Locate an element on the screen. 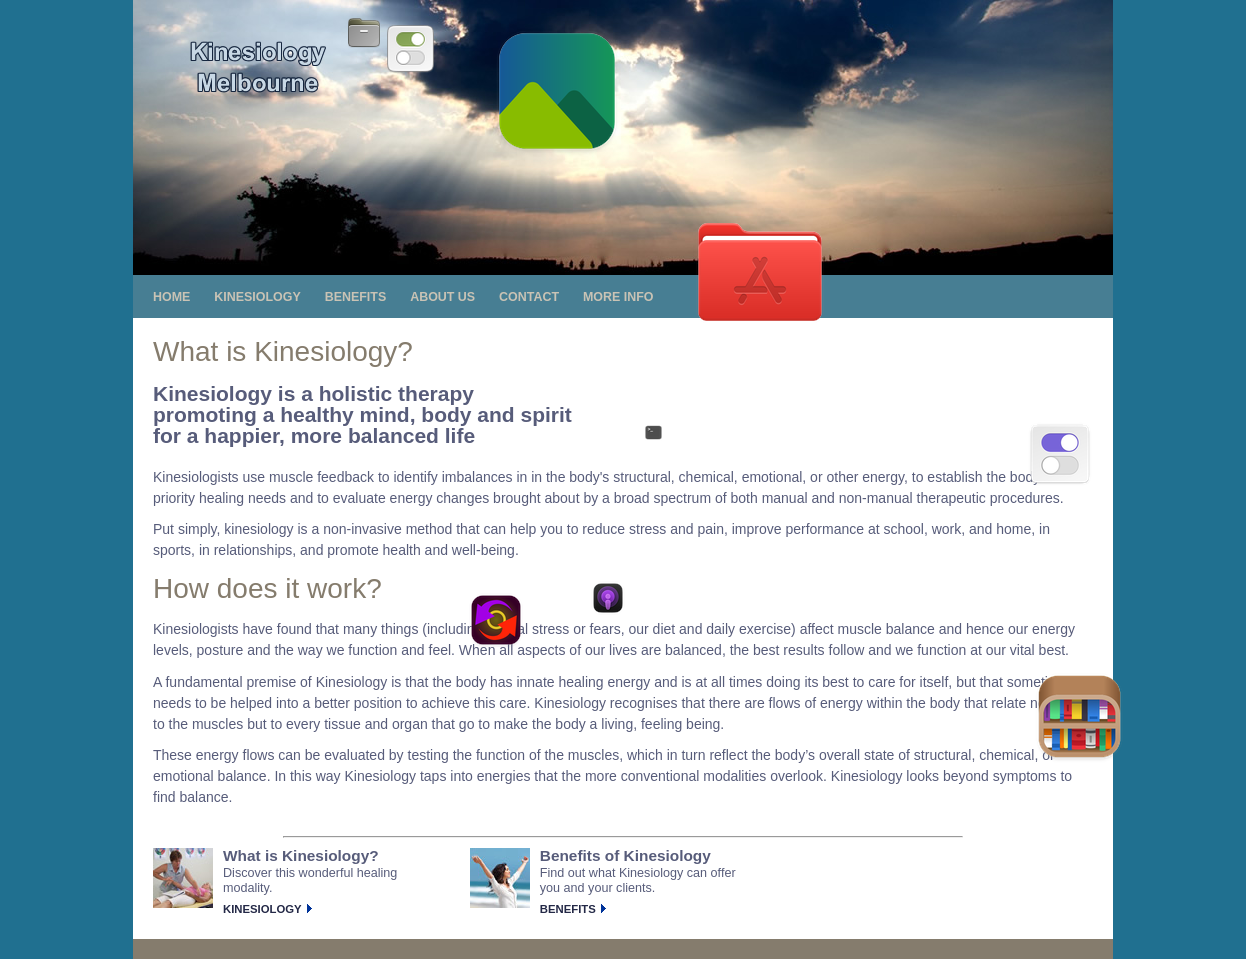 The height and width of the screenshot is (959, 1246). open templates folder is located at coordinates (760, 272).